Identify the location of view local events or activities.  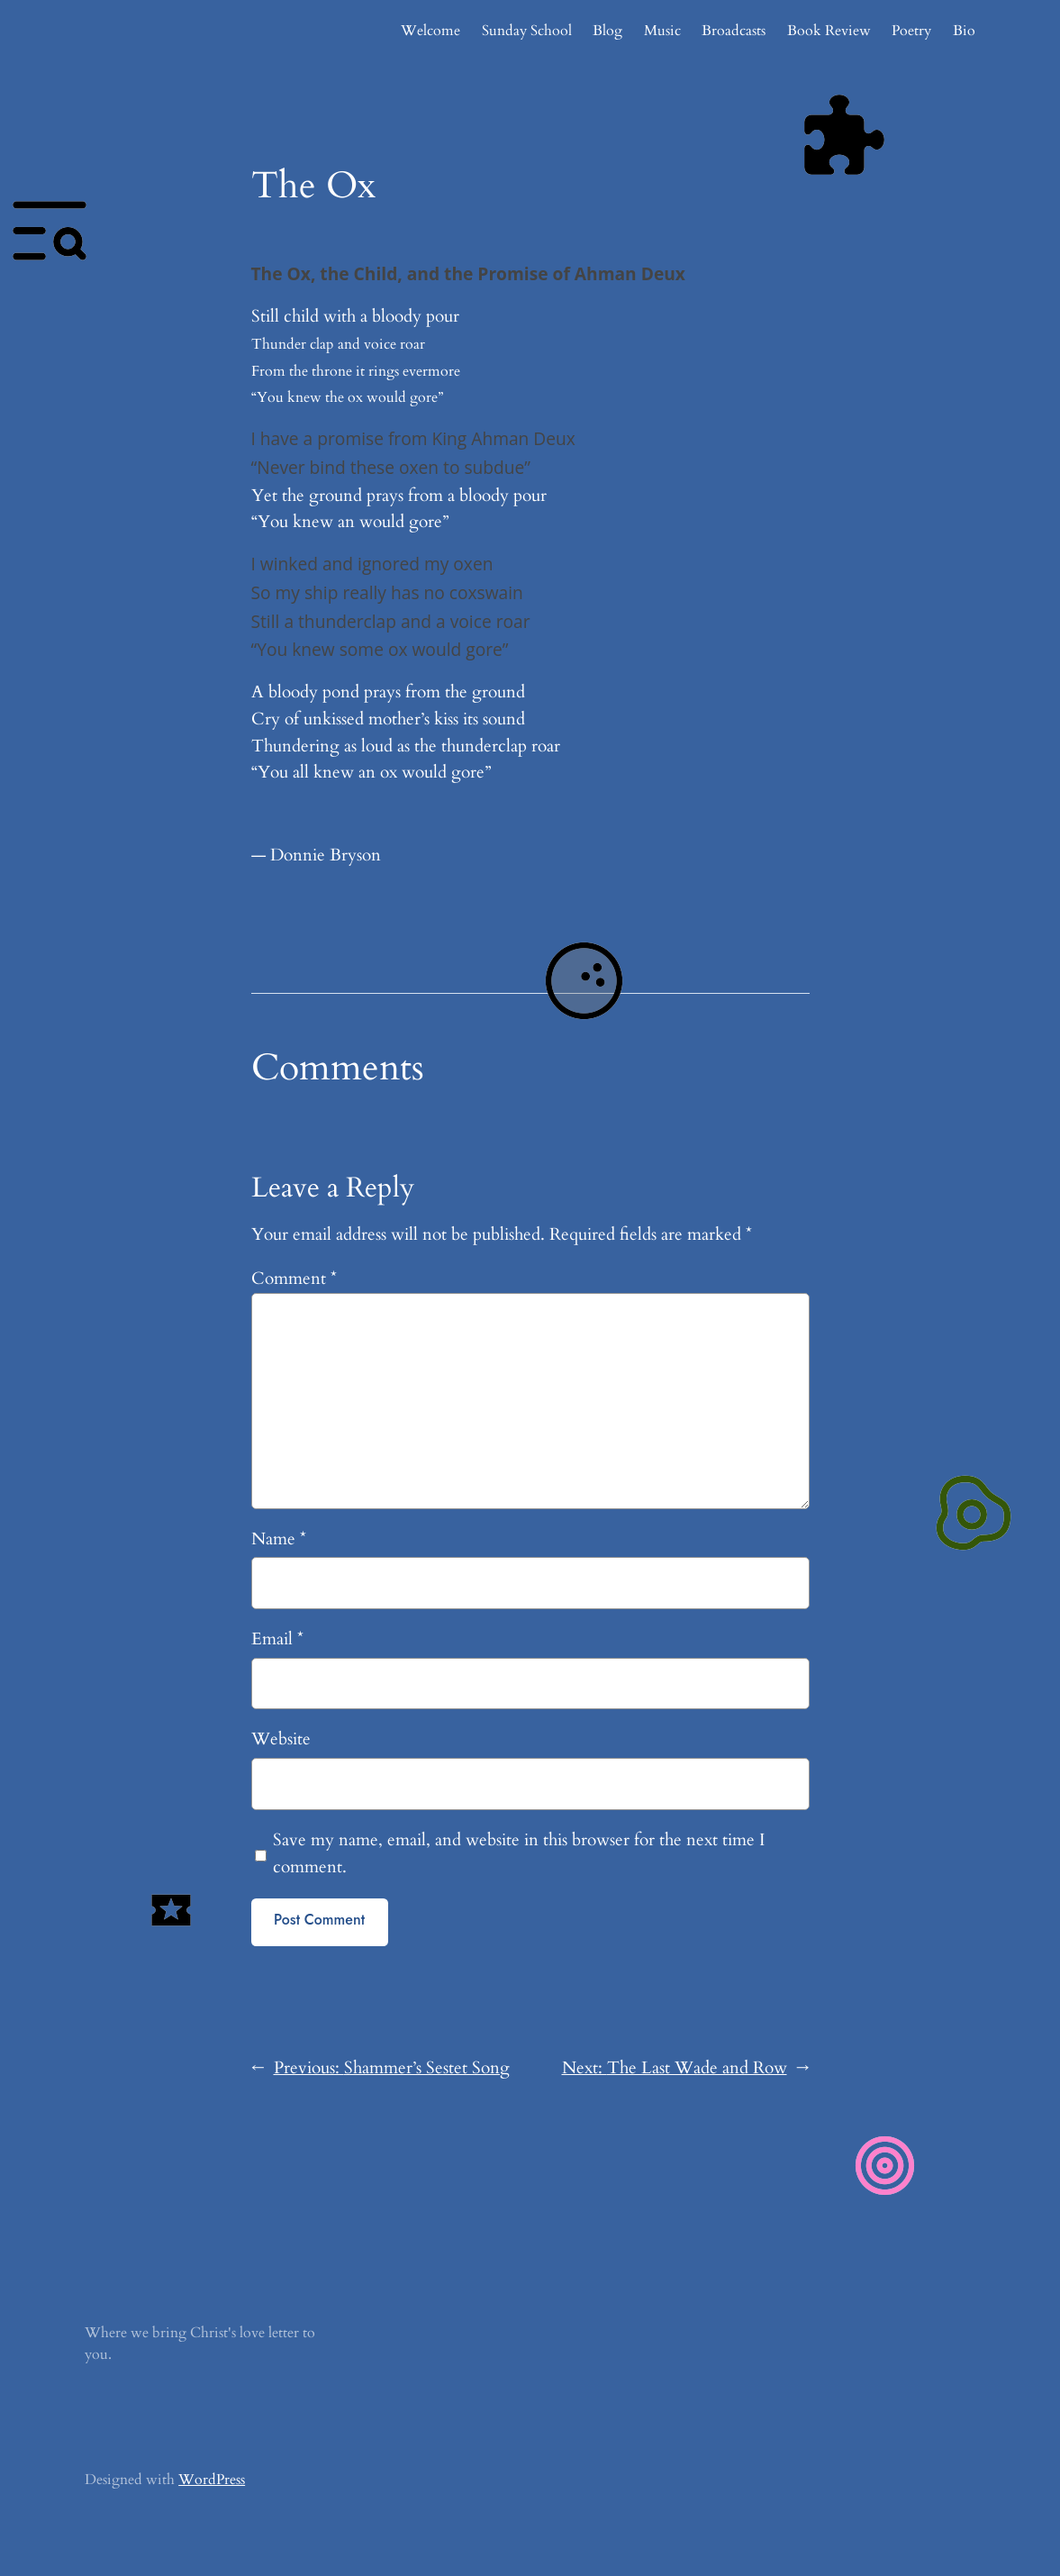
(171, 1910).